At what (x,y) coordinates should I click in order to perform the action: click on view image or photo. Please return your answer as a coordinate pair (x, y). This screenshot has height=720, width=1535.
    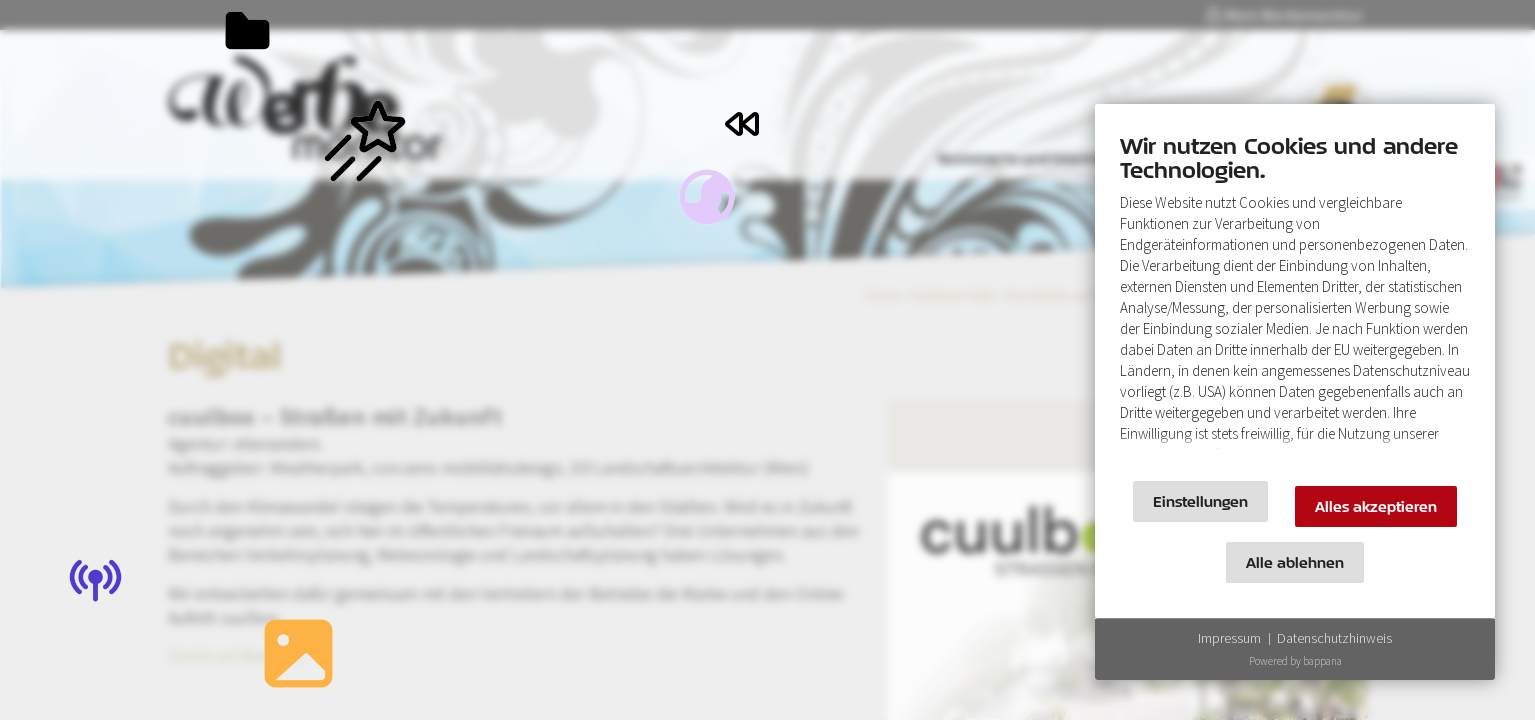
    Looking at the image, I should click on (298, 653).